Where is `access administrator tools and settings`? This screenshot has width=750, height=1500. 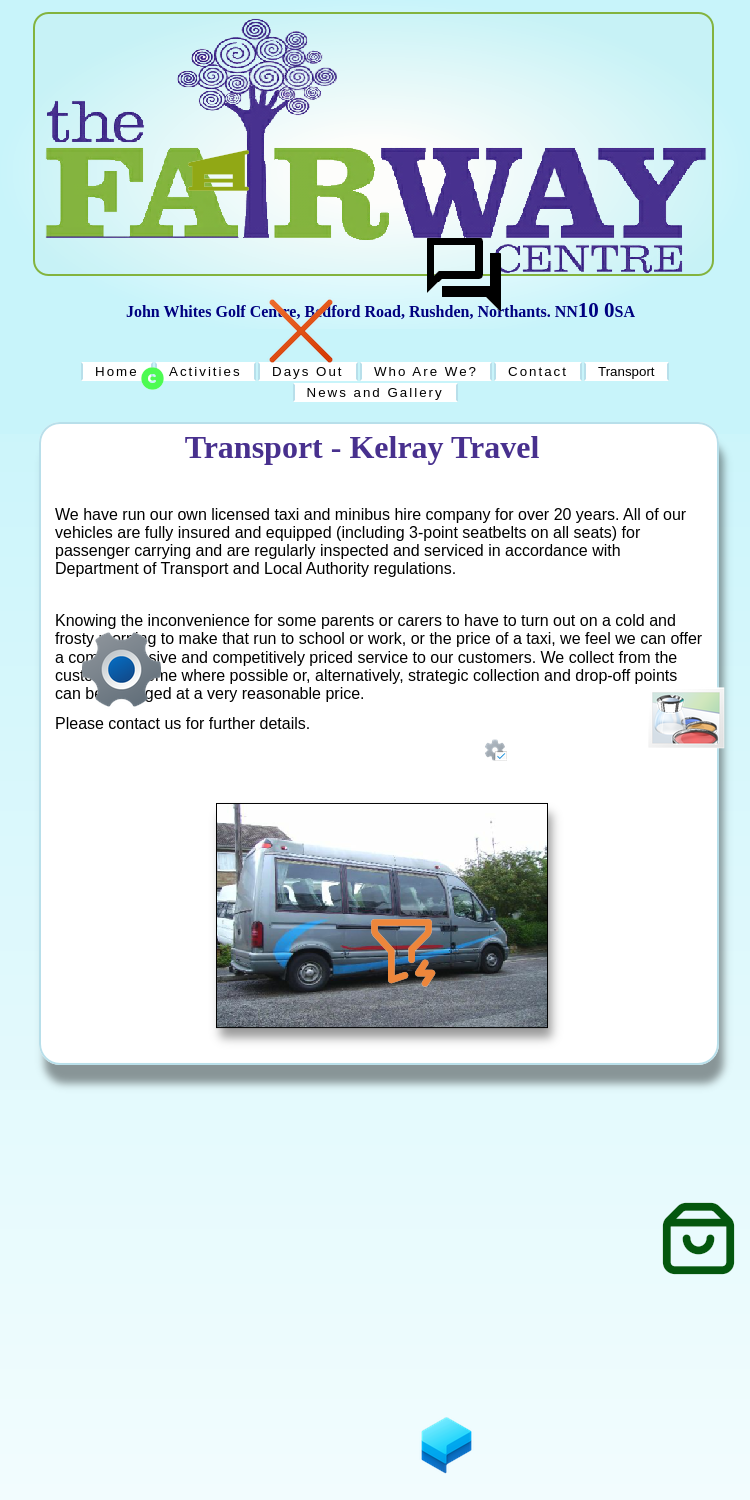
access administrator tools and settings is located at coordinates (495, 750).